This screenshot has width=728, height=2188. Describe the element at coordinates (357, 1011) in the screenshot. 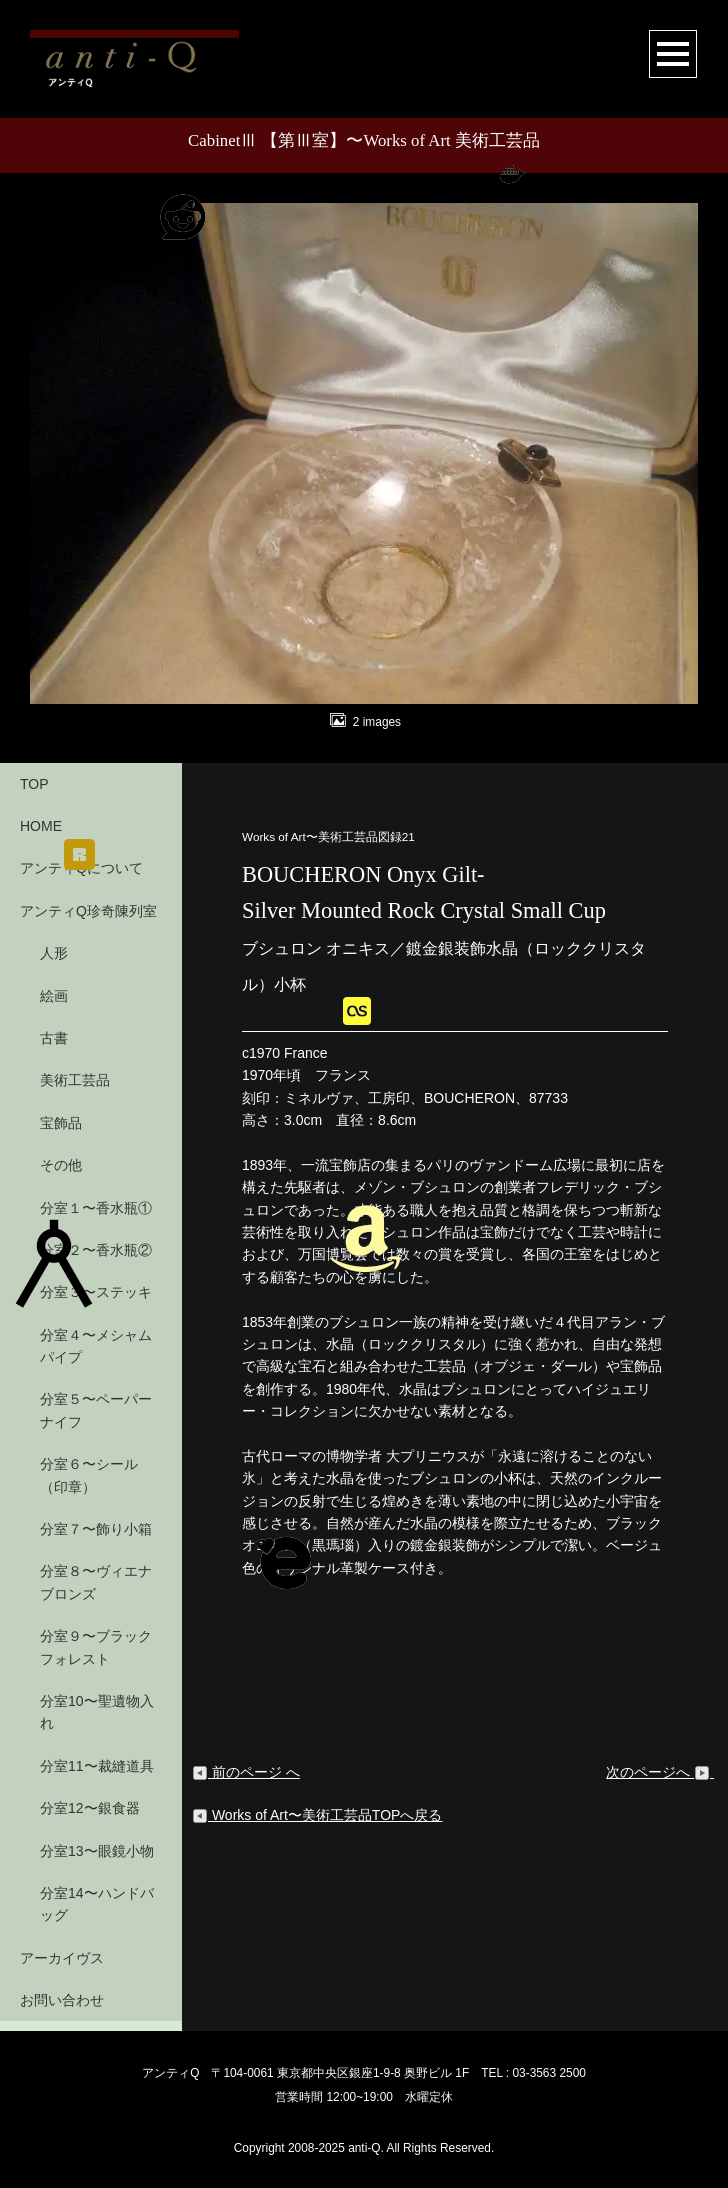

I see `open Last.fm profile or music scrobbling` at that location.